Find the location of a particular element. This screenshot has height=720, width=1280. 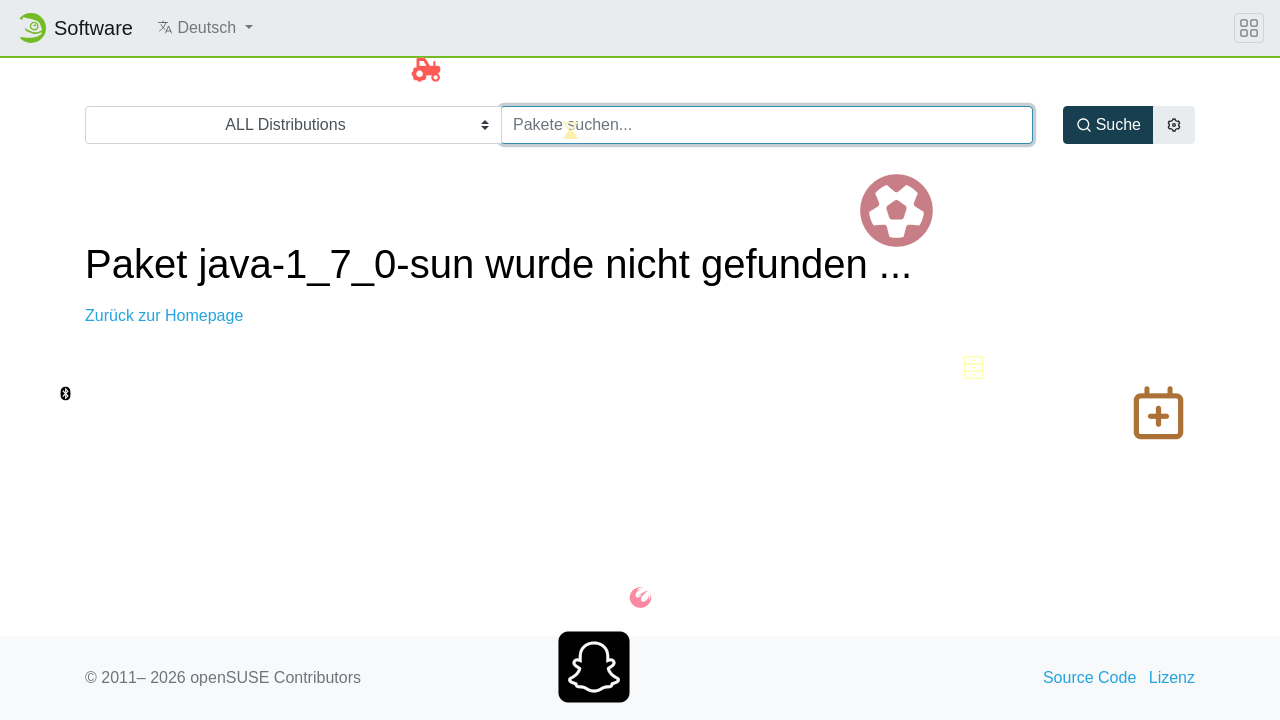

phoenix squadron logo from star wars rebels is located at coordinates (640, 597).